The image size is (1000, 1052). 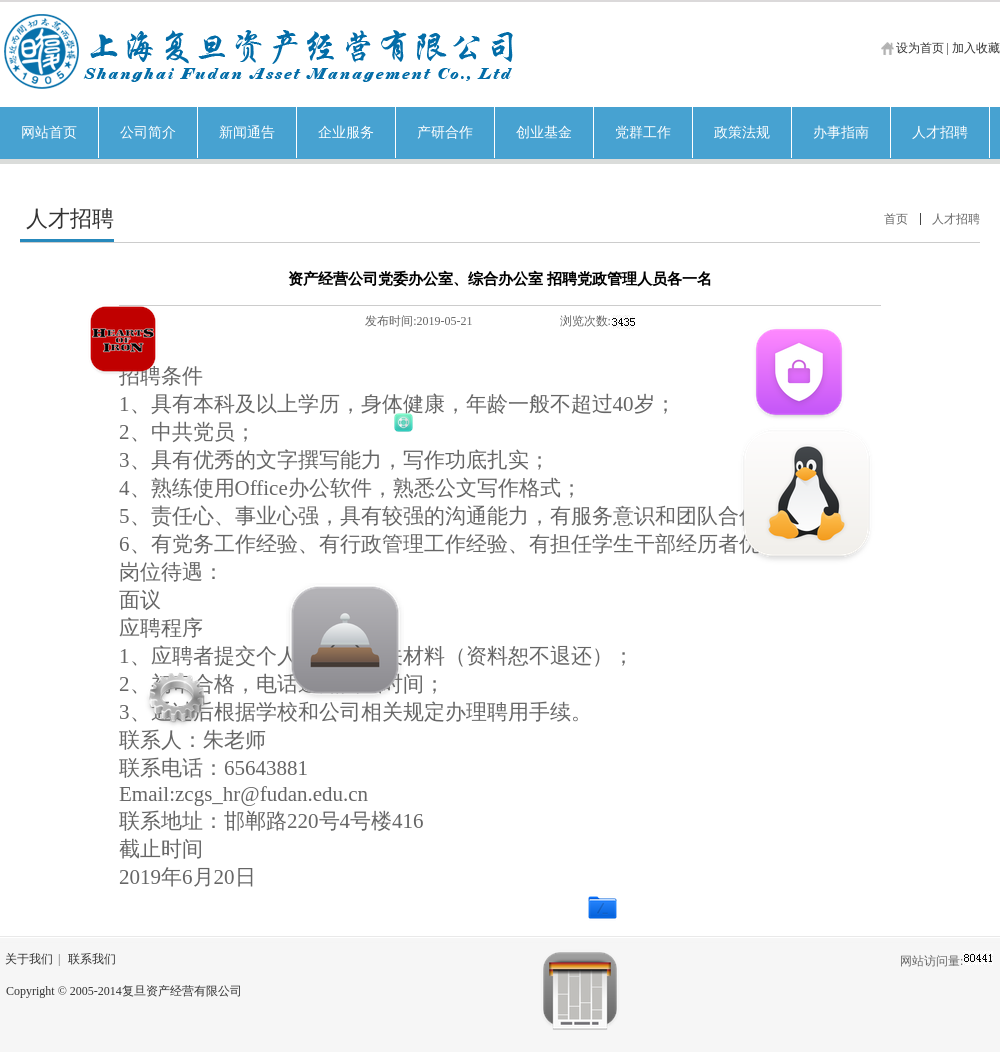 What do you see at coordinates (602, 907) in the screenshot?
I see `access the root directory of your file system` at bounding box center [602, 907].